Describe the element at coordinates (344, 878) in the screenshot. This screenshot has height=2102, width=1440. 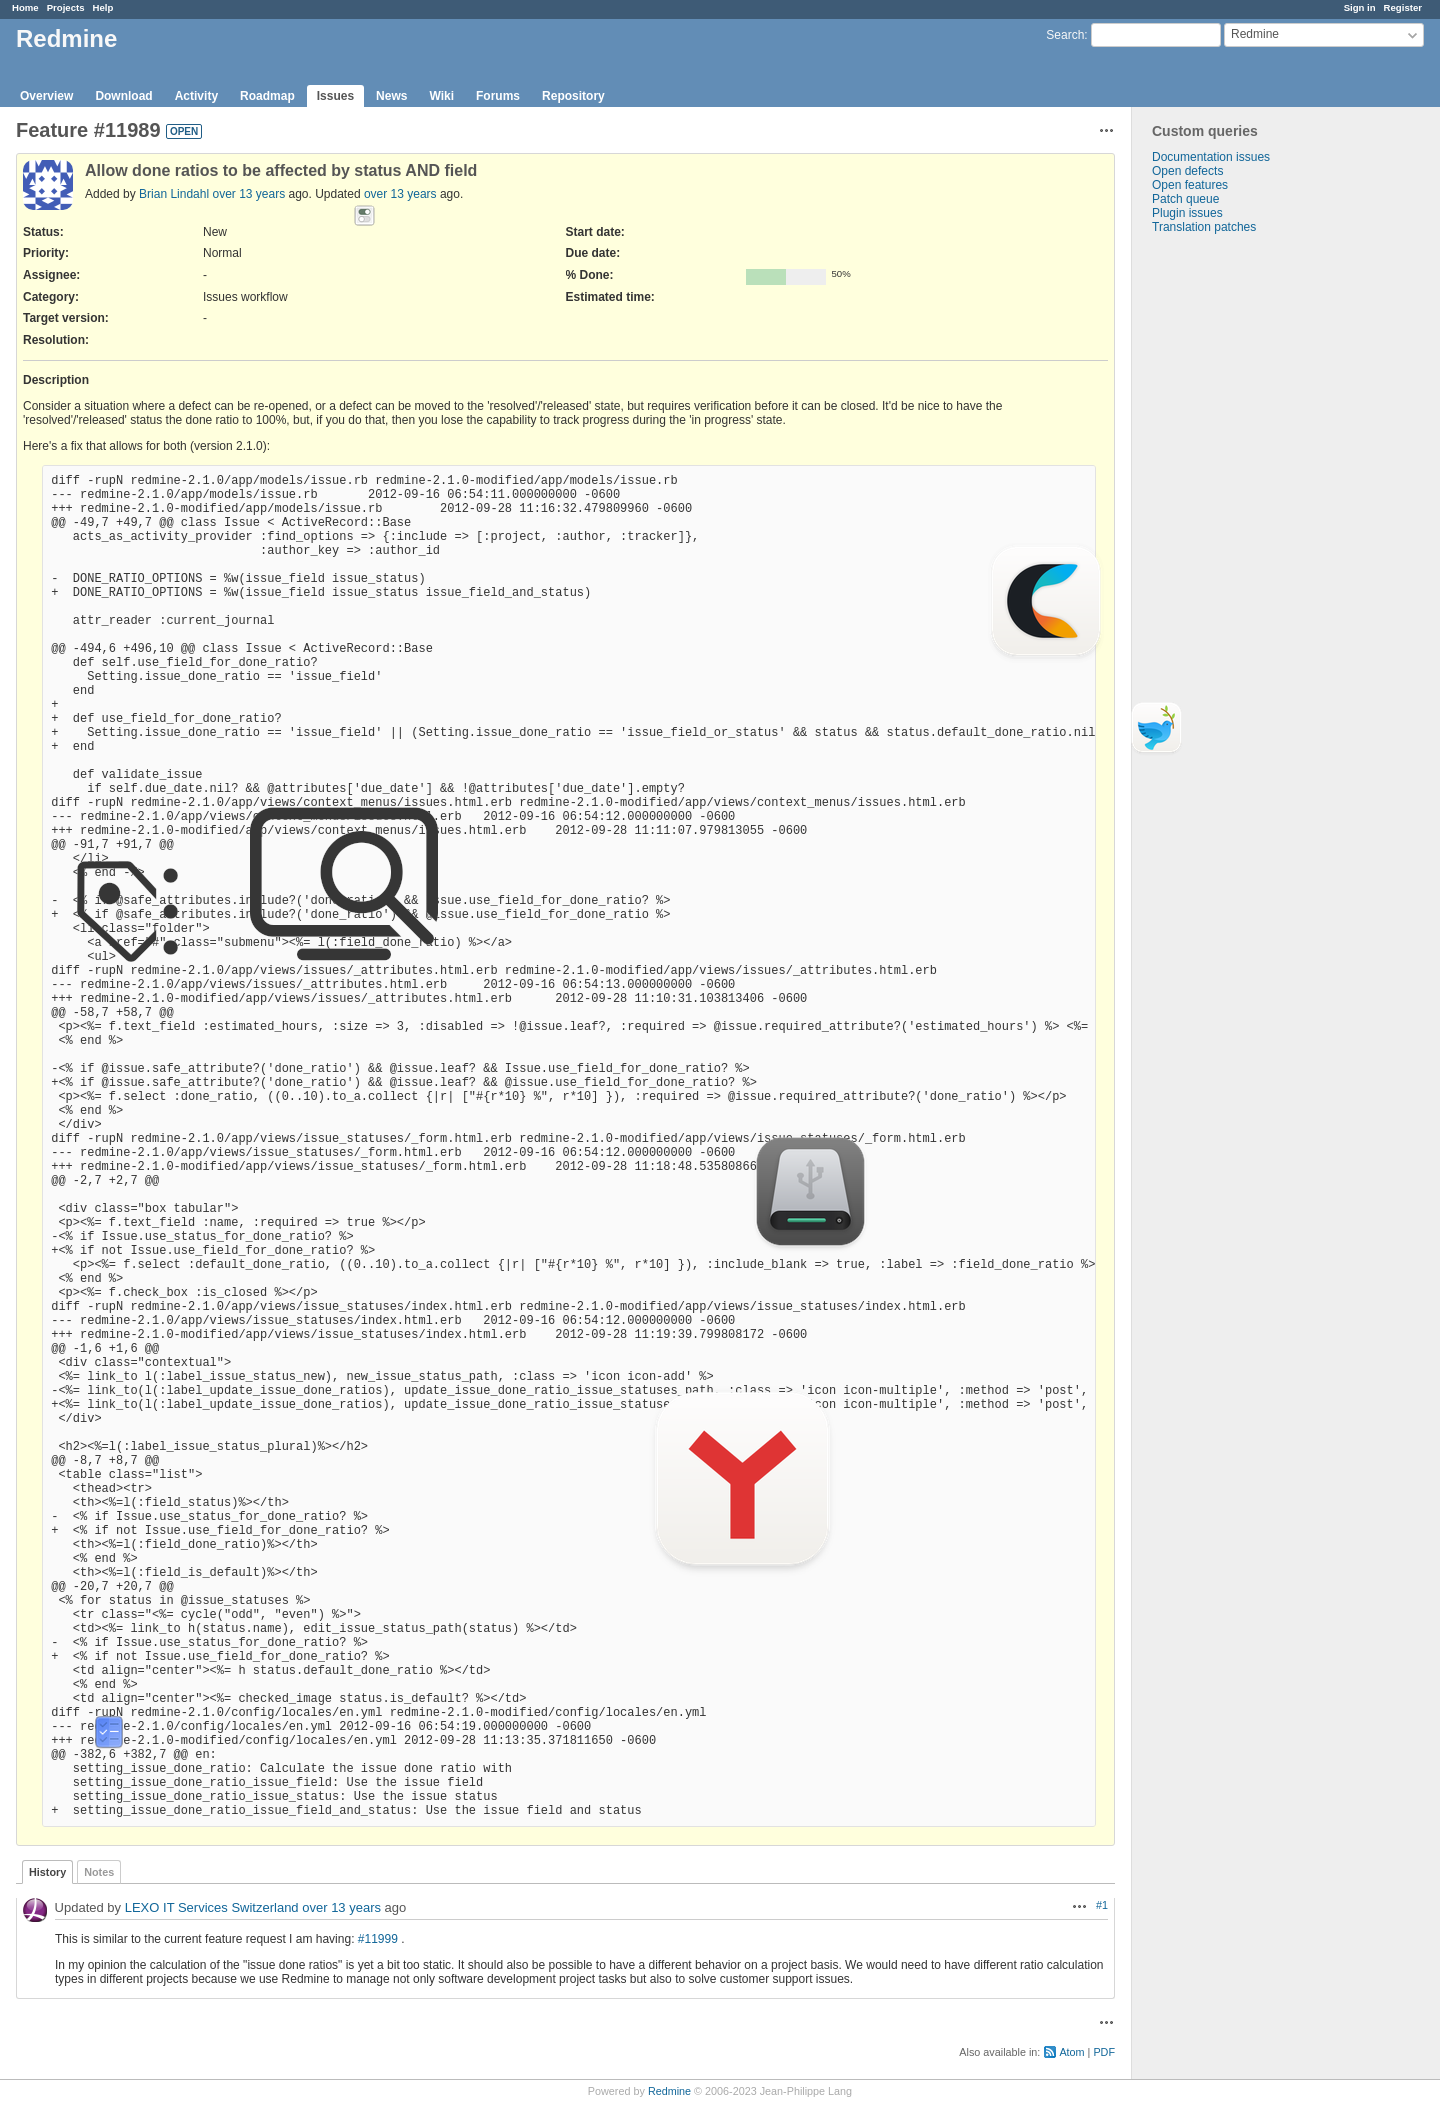
I see `access system diagnostics settings` at that location.